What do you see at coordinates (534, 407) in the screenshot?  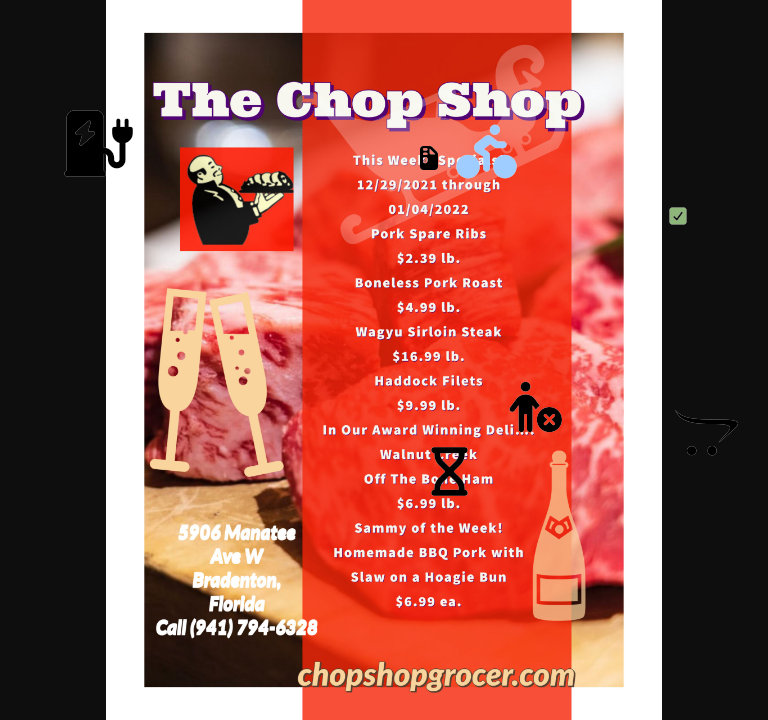 I see `remove a user or contact` at bounding box center [534, 407].